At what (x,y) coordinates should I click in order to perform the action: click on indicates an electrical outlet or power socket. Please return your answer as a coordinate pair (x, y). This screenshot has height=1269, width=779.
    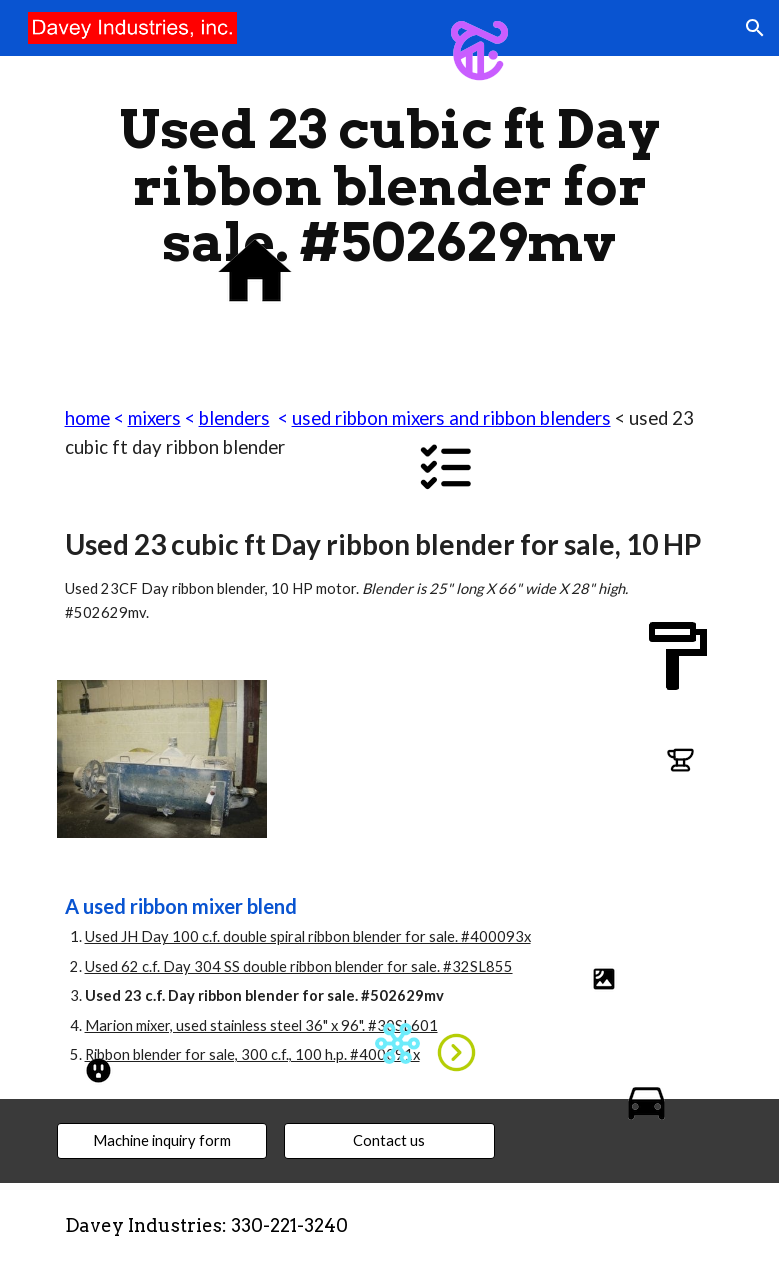
    Looking at the image, I should click on (98, 1070).